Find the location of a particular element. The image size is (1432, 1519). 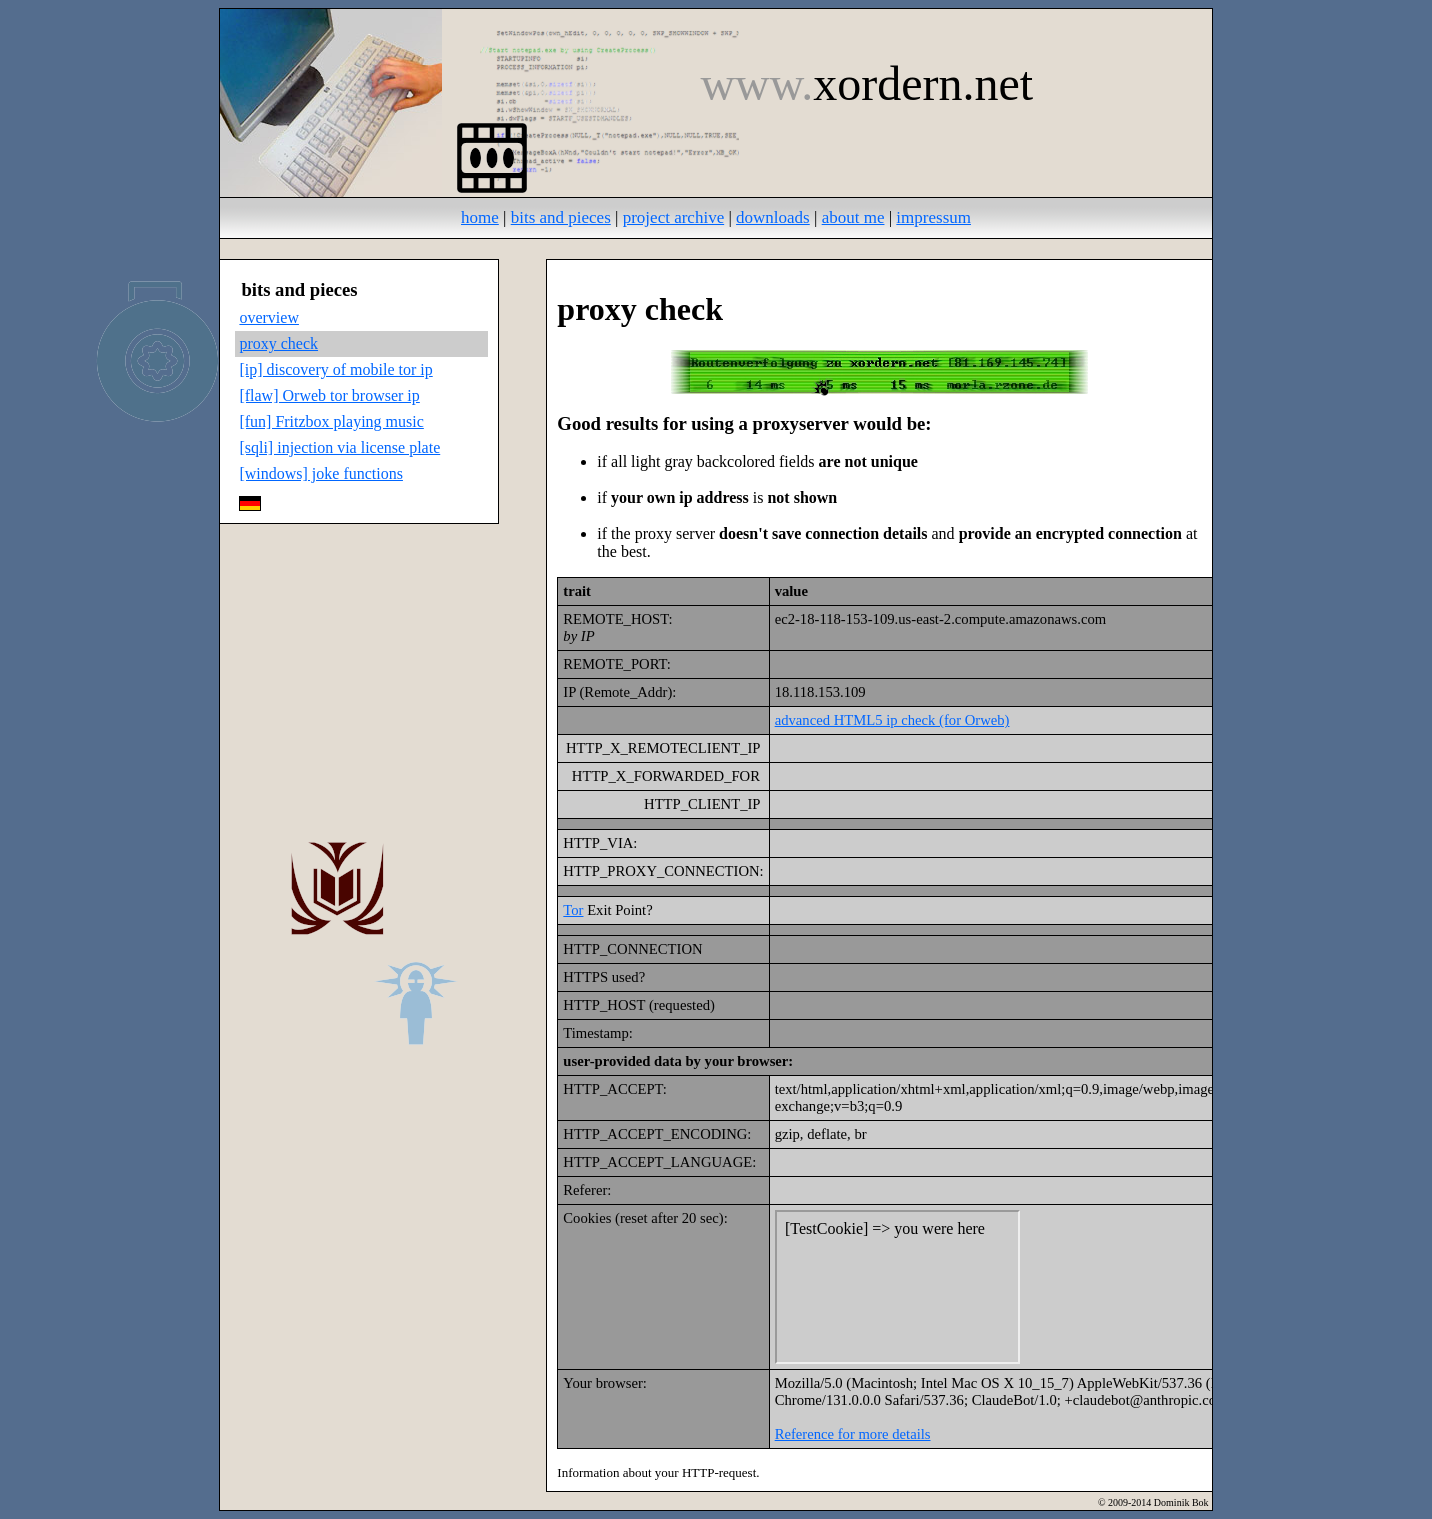

access magical spellbook or grimoire is located at coordinates (337, 888).